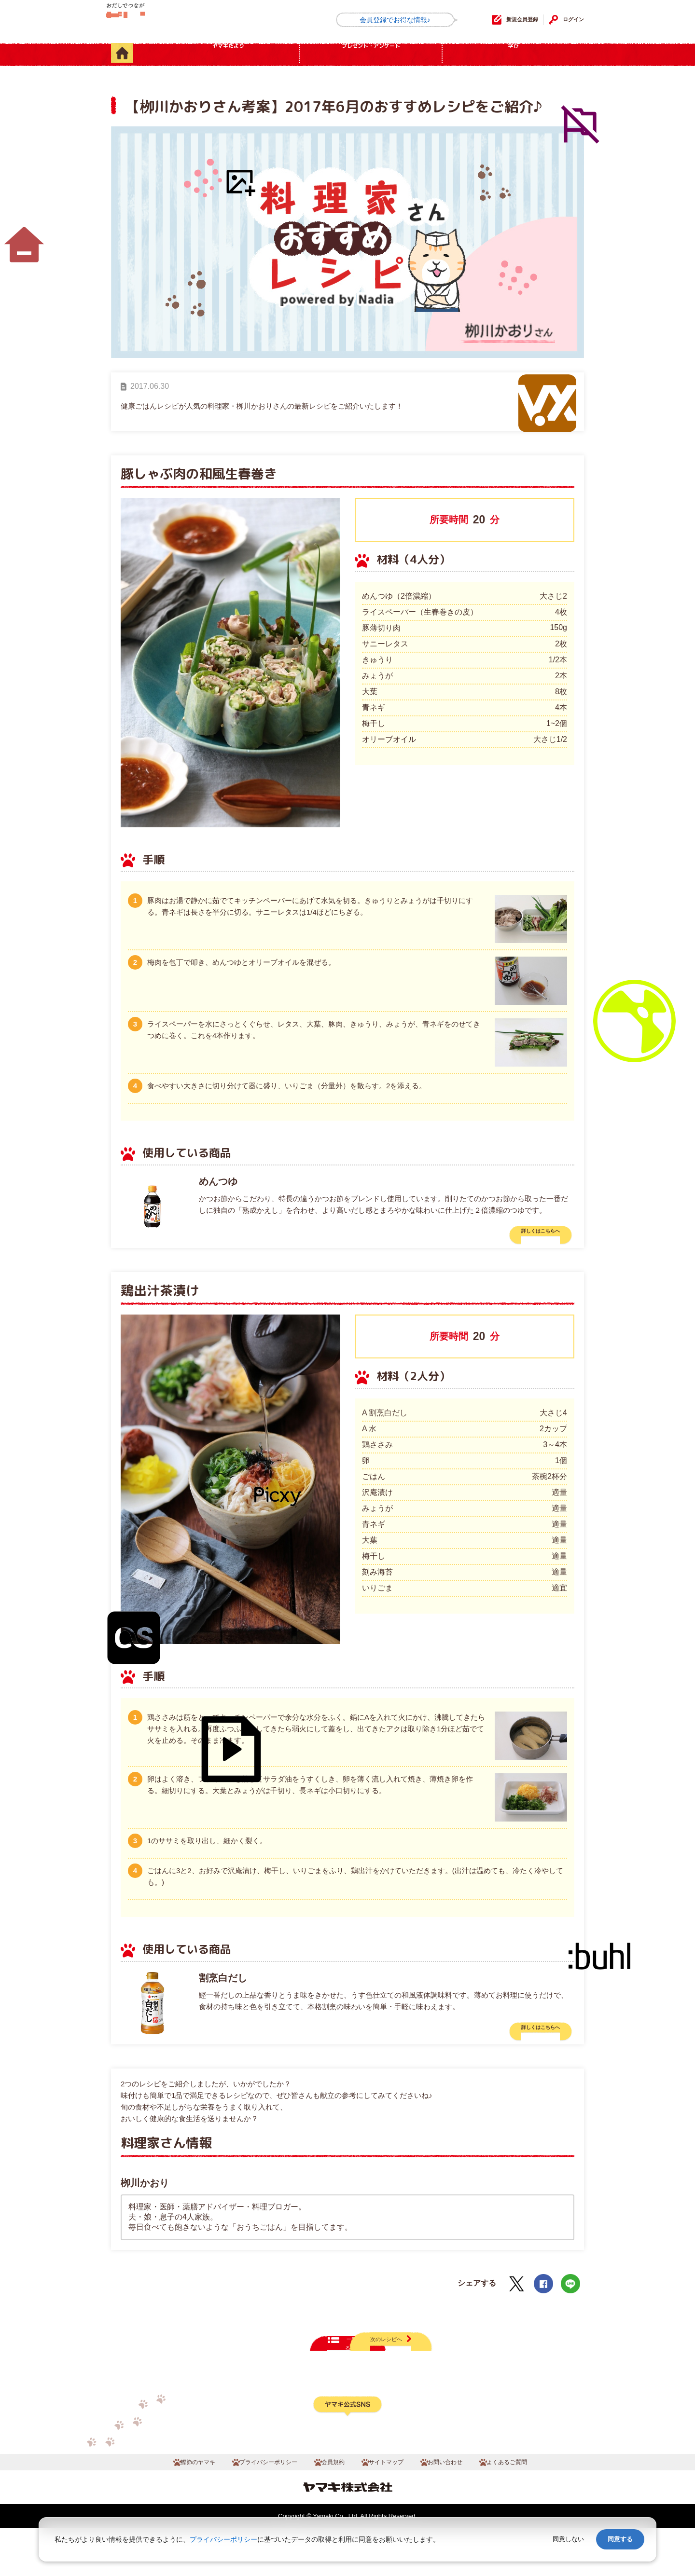  Describe the element at coordinates (580, 124) in the screenshot. I see `disable or turn off flag notifications` at that location.